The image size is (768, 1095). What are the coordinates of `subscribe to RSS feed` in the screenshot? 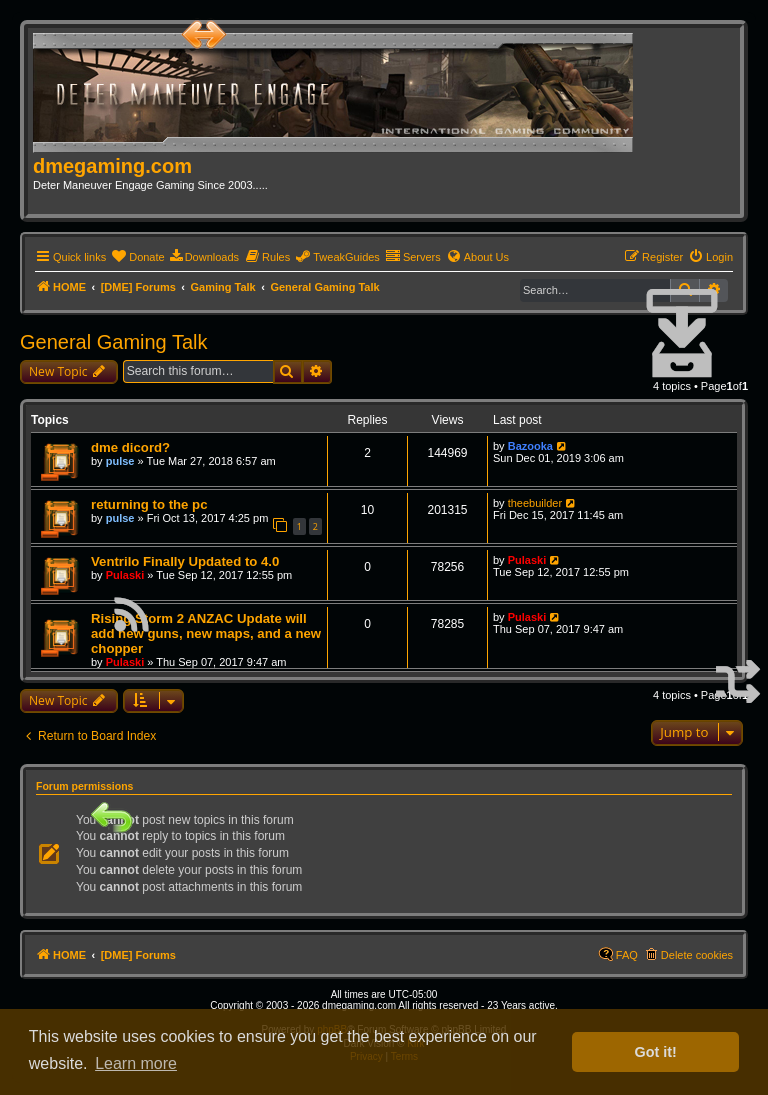 It's located at (131, 614).